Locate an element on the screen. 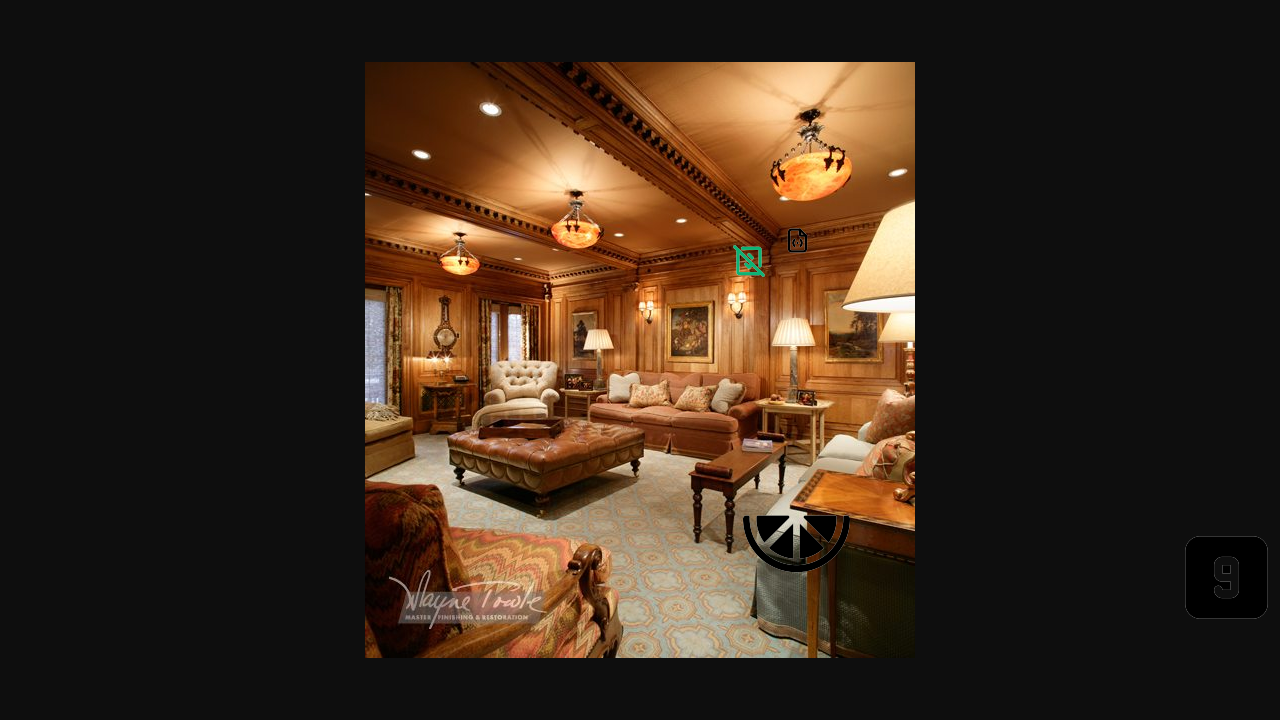  indicates citrus or fruit-related content is located at coordinates (796, 535).